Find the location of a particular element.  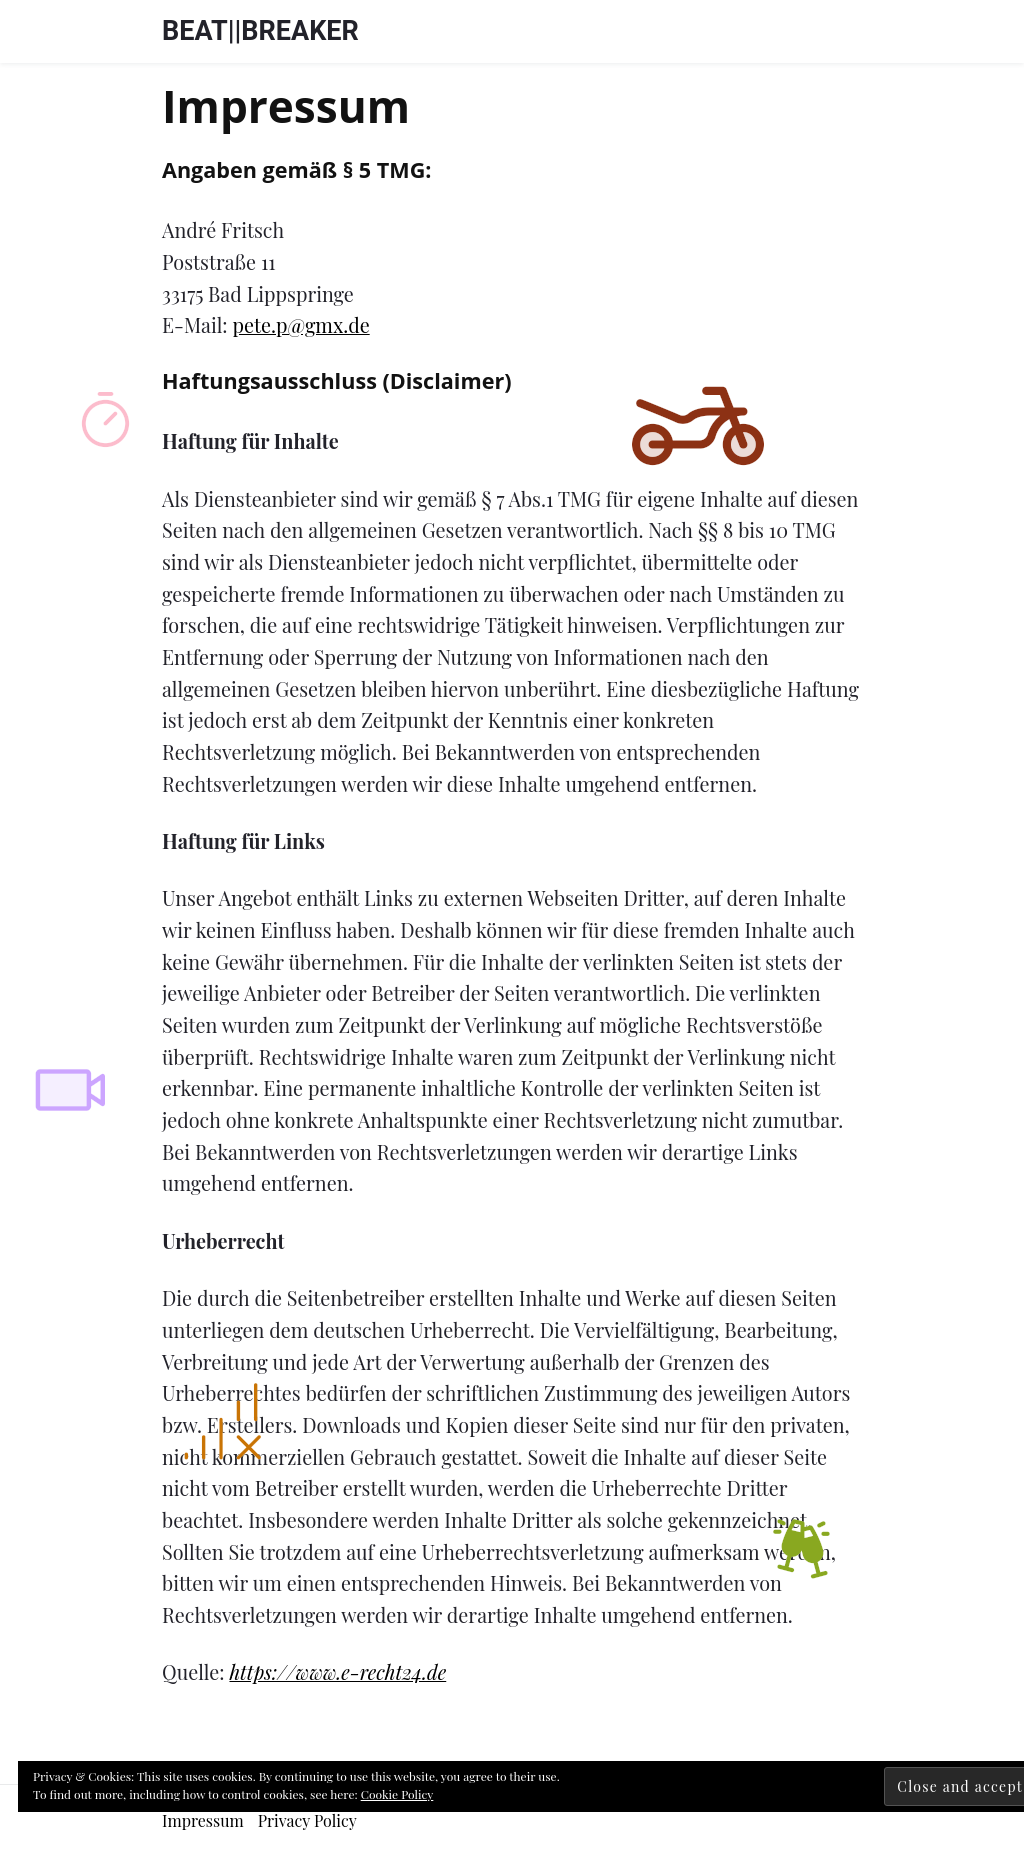

celebrate an achievement or milestone is located at coordinates (802, 1548).